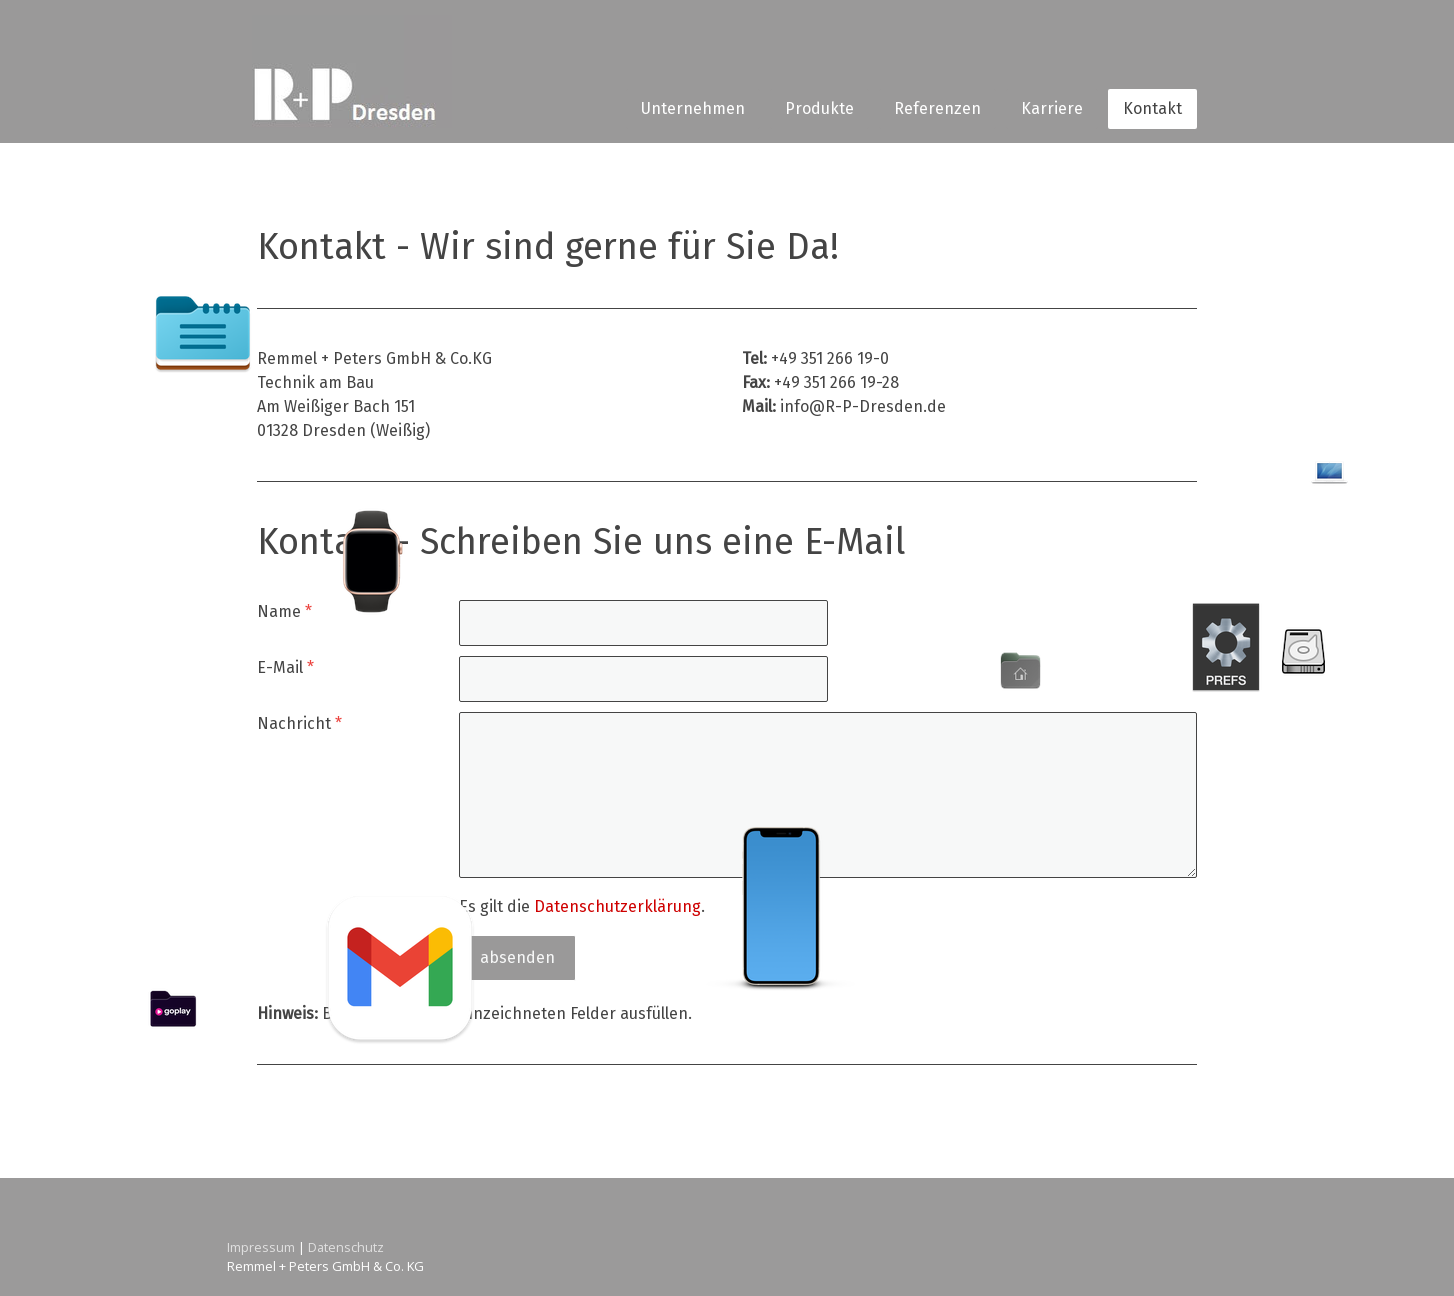  I want to click on open folder containing goplay media files, so click(173, 1010).